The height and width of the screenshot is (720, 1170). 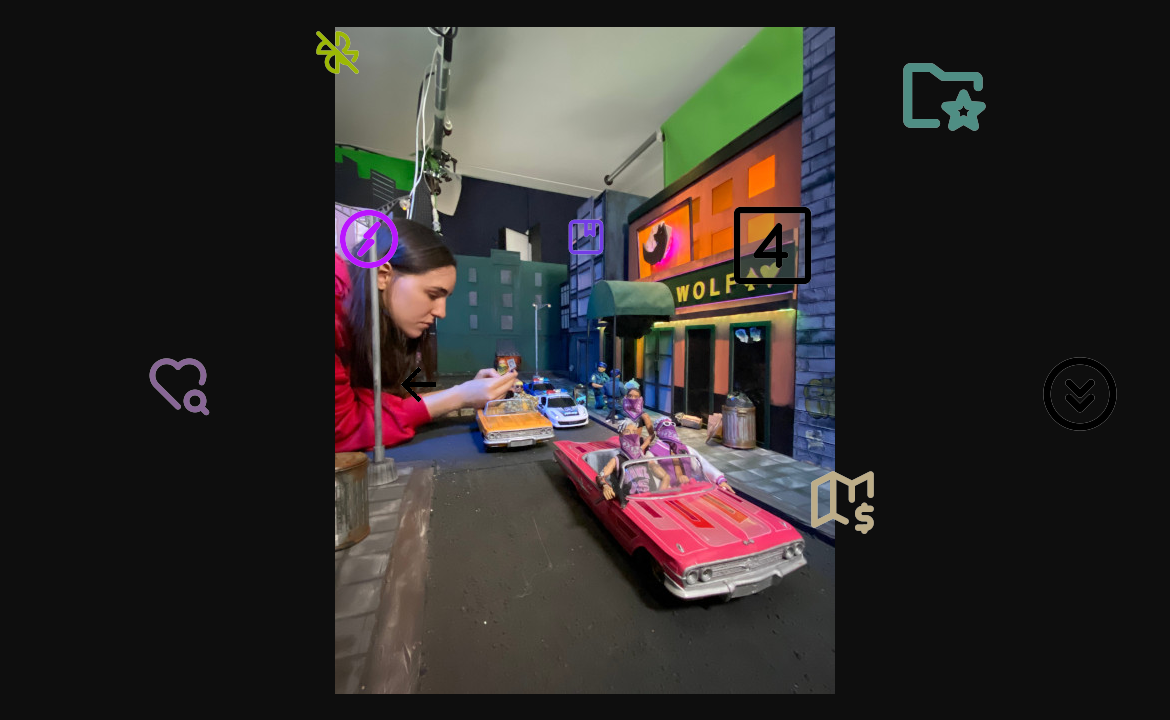 What do you see at coordinates (369, 239) in the screenshot?
I see `socket.io library or real-time websocket connection` at bounding box center [369, 239].